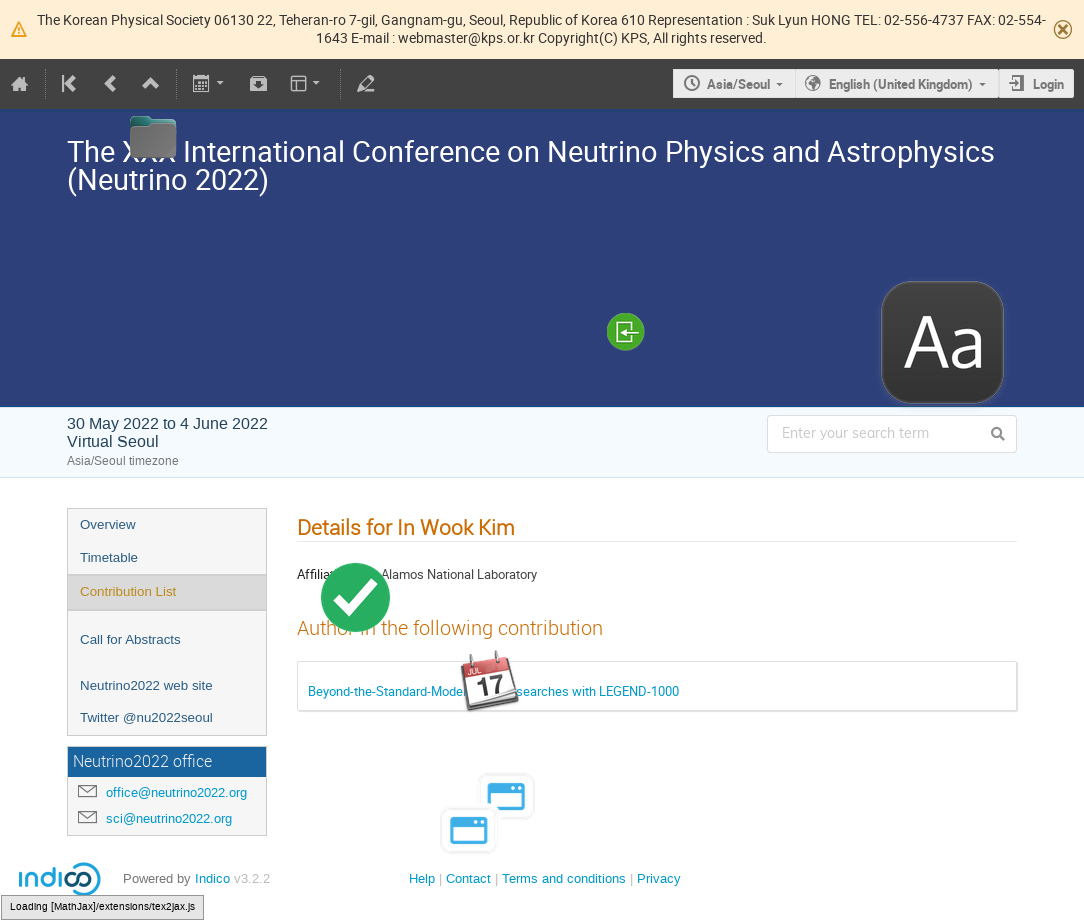  What do you see at coordinates (490, 682) in the screenshot?
I see `access calendar preferences or settings` at bounding box center [490, 682].